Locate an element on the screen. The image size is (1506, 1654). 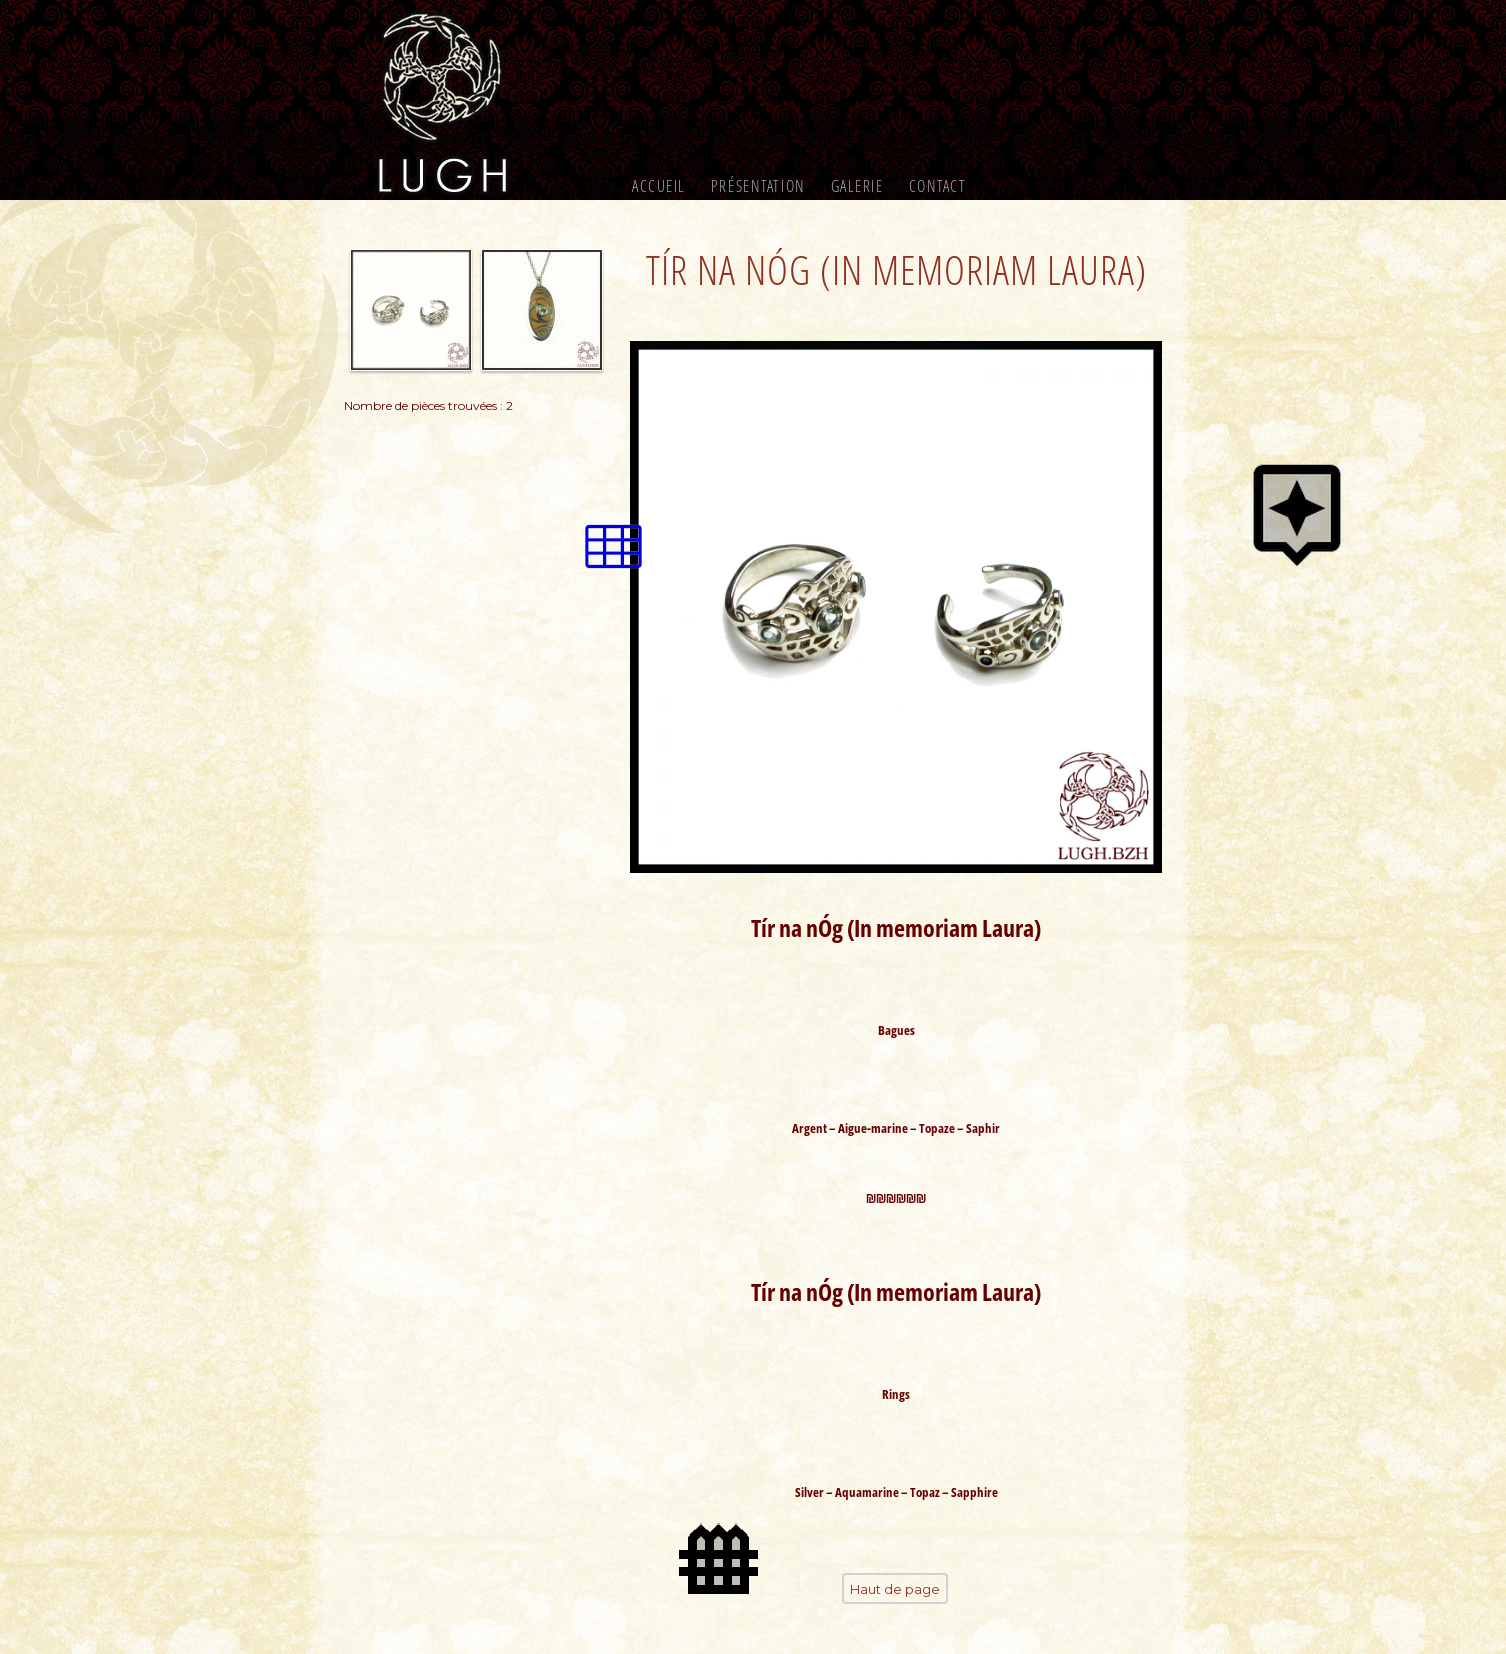
access fence or boundary settings is located at coordinates (718, 1558).